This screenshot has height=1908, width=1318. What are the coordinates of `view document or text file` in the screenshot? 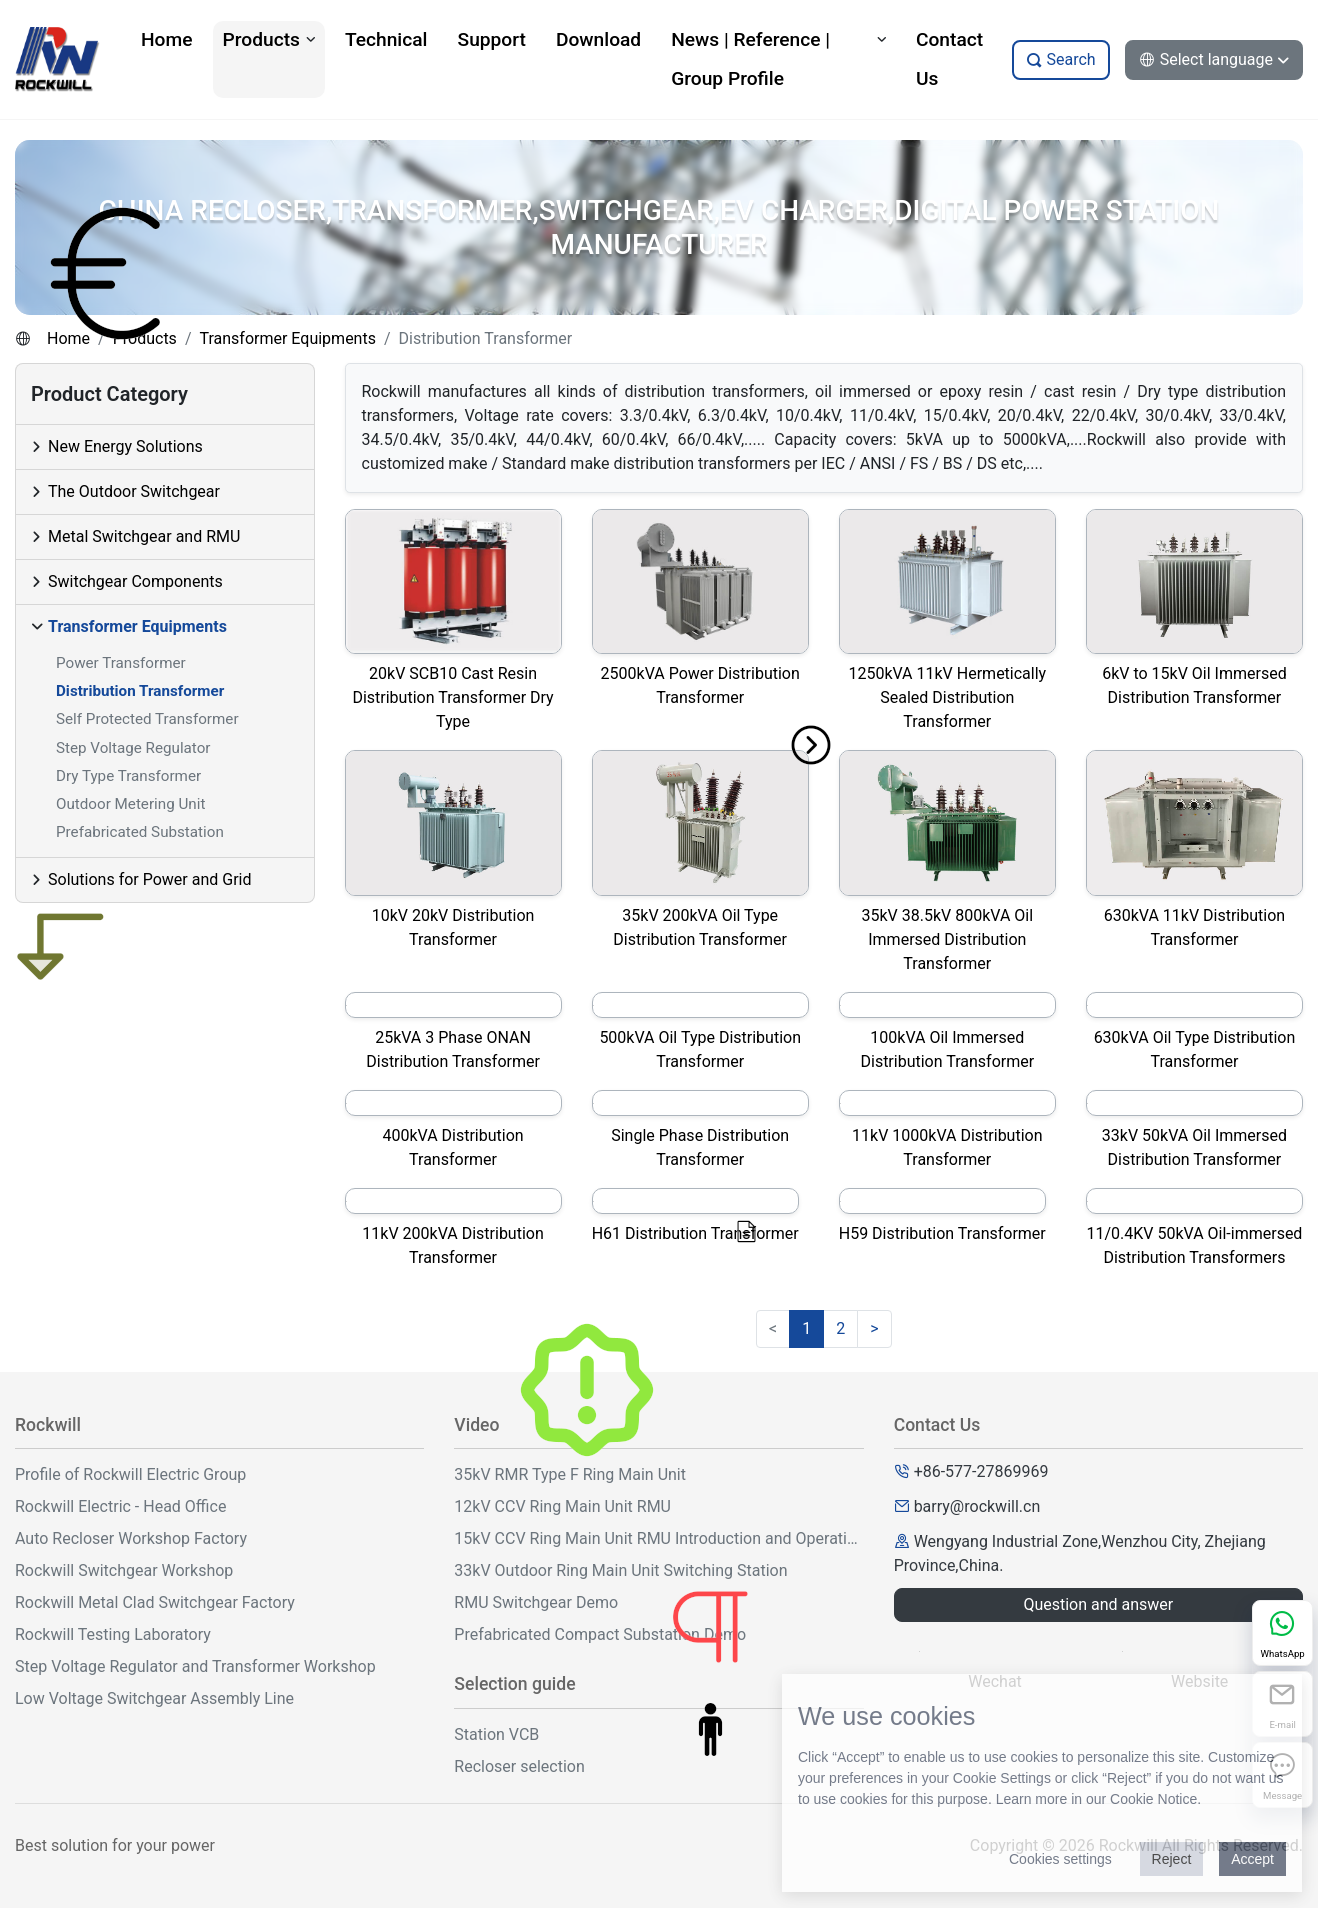 It's located at (746, 1231).